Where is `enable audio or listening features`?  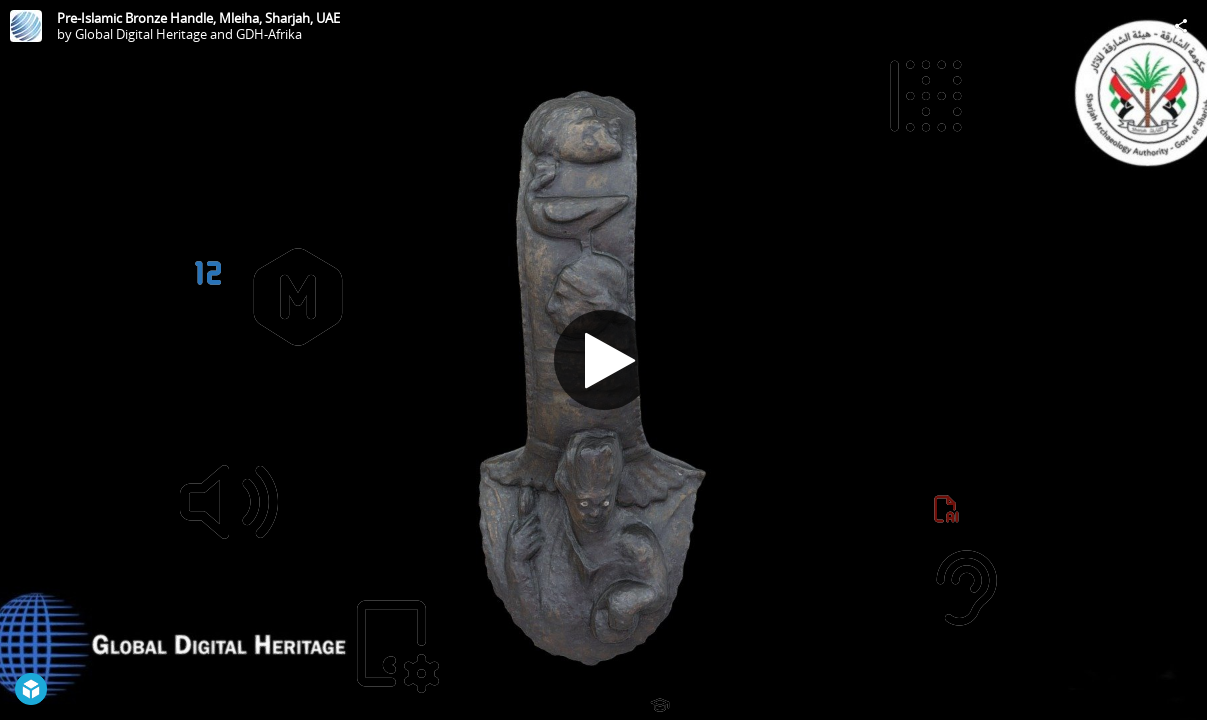
enable audio or listening features is located at coordinates (963, 588).